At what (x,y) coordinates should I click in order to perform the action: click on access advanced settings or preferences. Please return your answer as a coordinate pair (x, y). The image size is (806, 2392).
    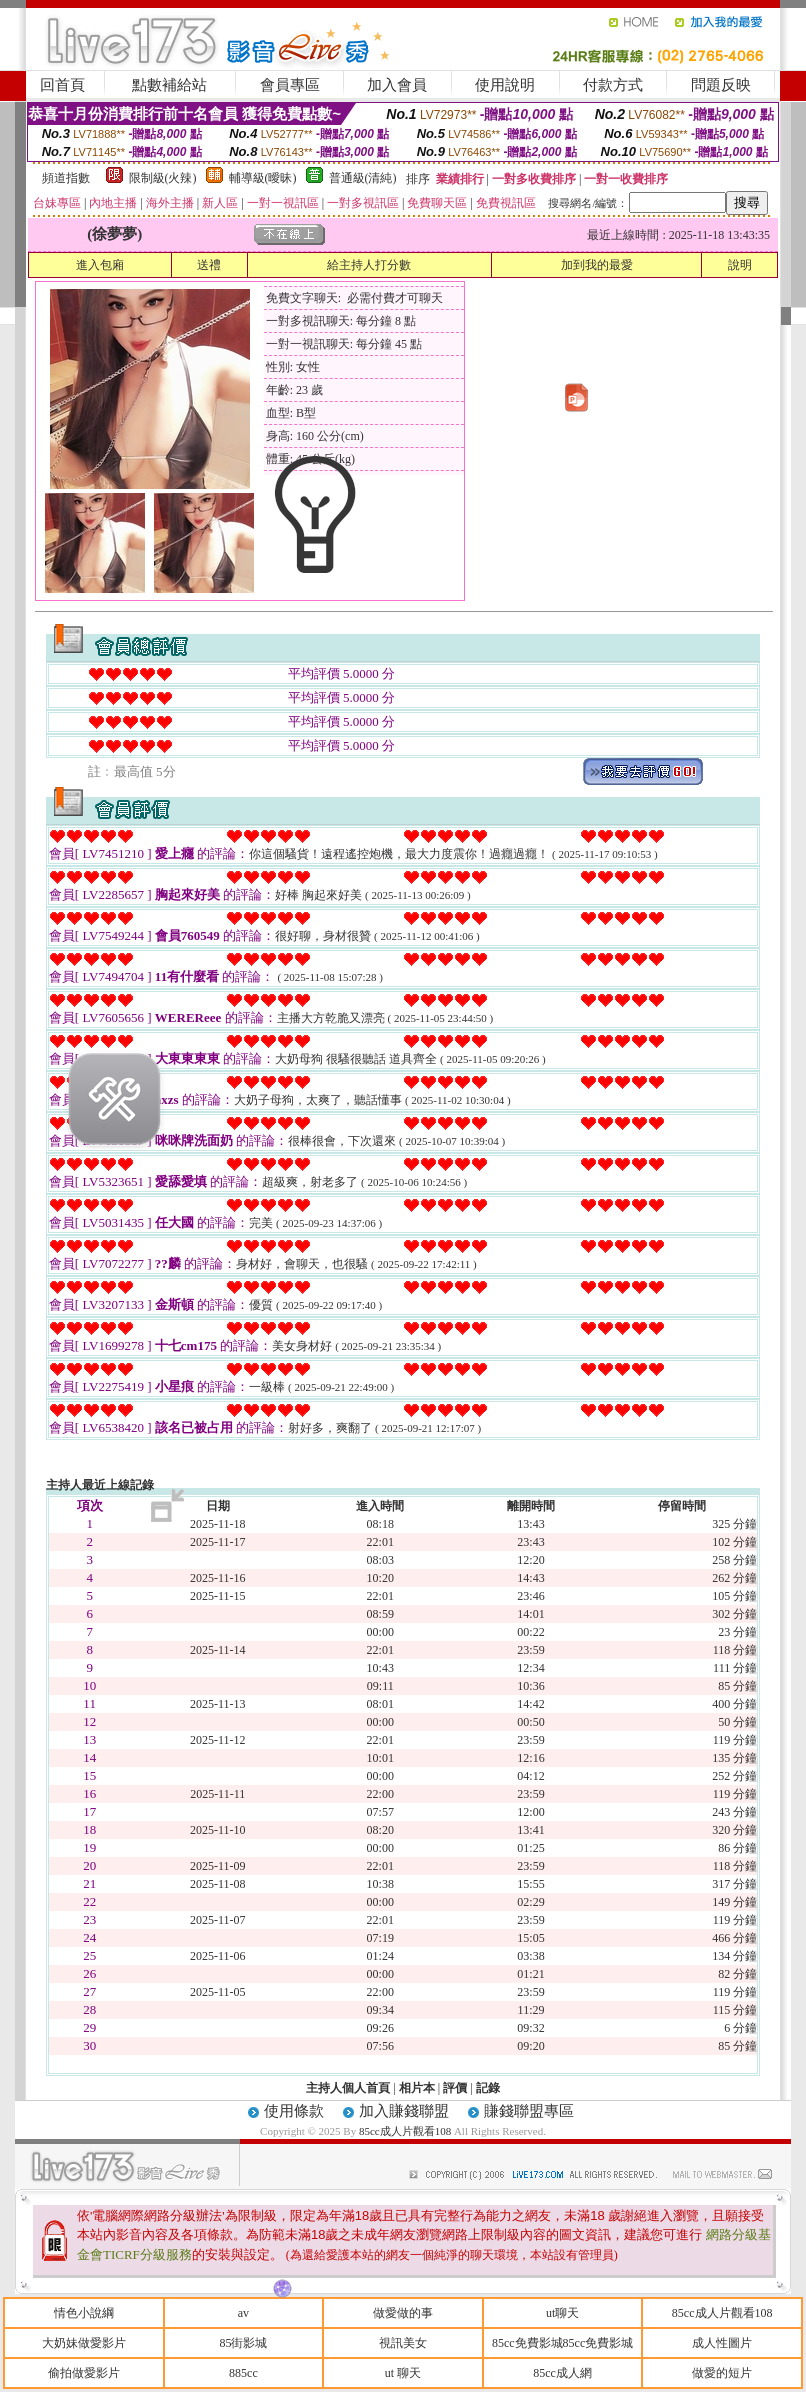
    Looking at the image, I should click on (114, 1100).